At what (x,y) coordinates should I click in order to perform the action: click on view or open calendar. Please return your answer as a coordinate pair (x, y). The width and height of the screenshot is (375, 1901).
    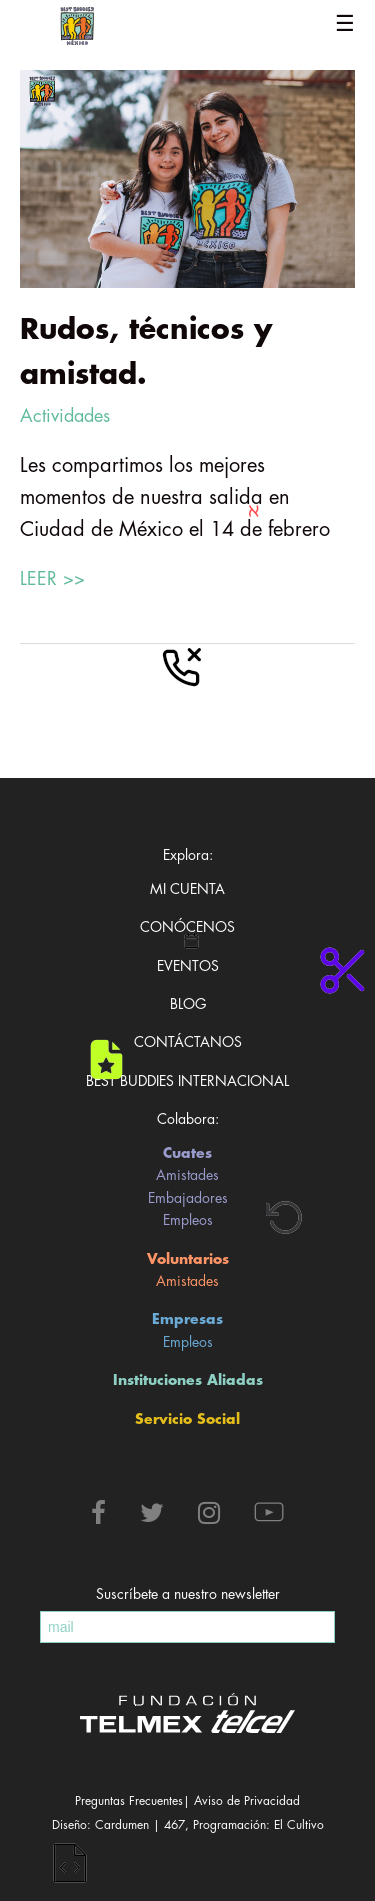
    Looking at the image, I should click on (191, 940).